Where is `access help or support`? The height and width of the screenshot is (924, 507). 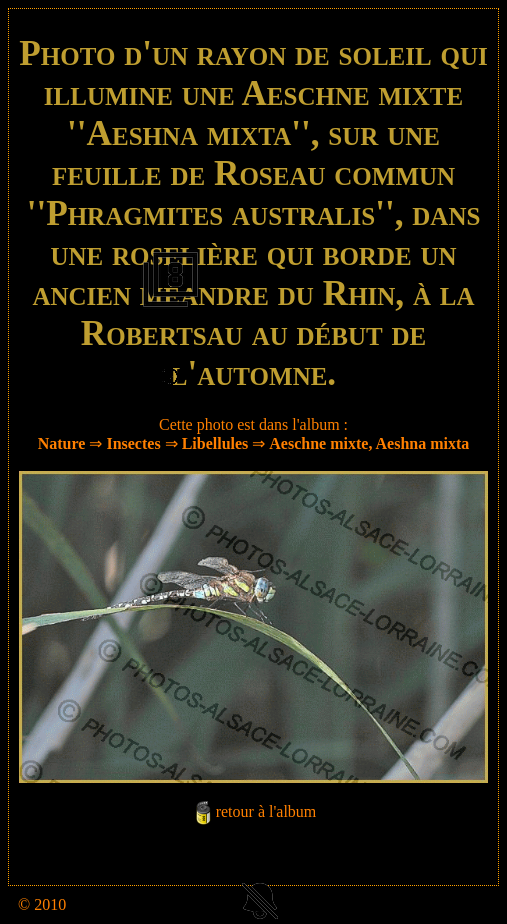 access help or support is located at coordinates (169, 376).